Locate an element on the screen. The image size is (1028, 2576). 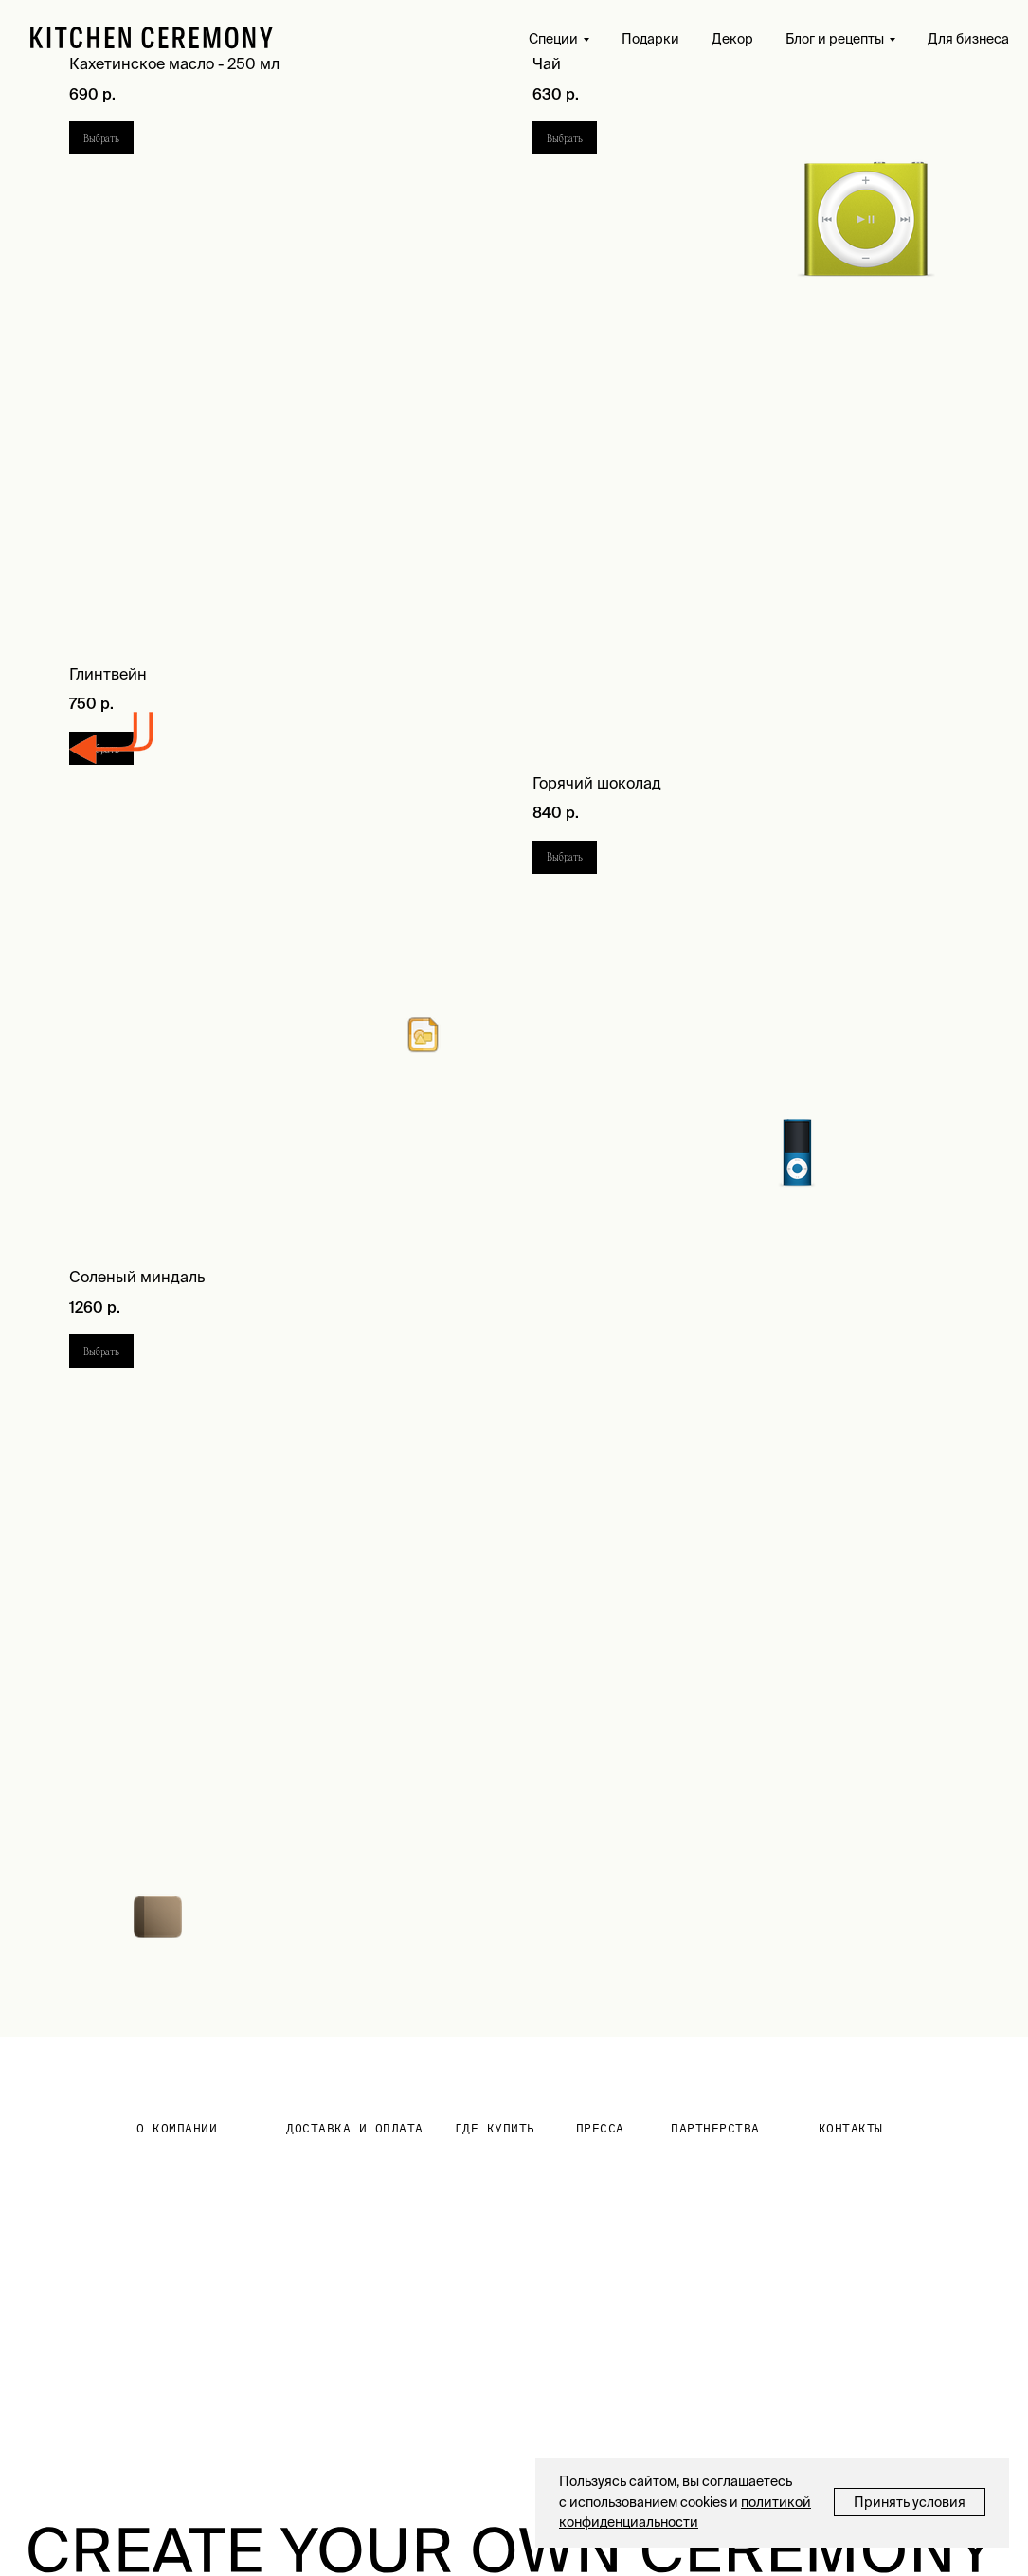
access desktop folder is located at coordinates (157, 1915).